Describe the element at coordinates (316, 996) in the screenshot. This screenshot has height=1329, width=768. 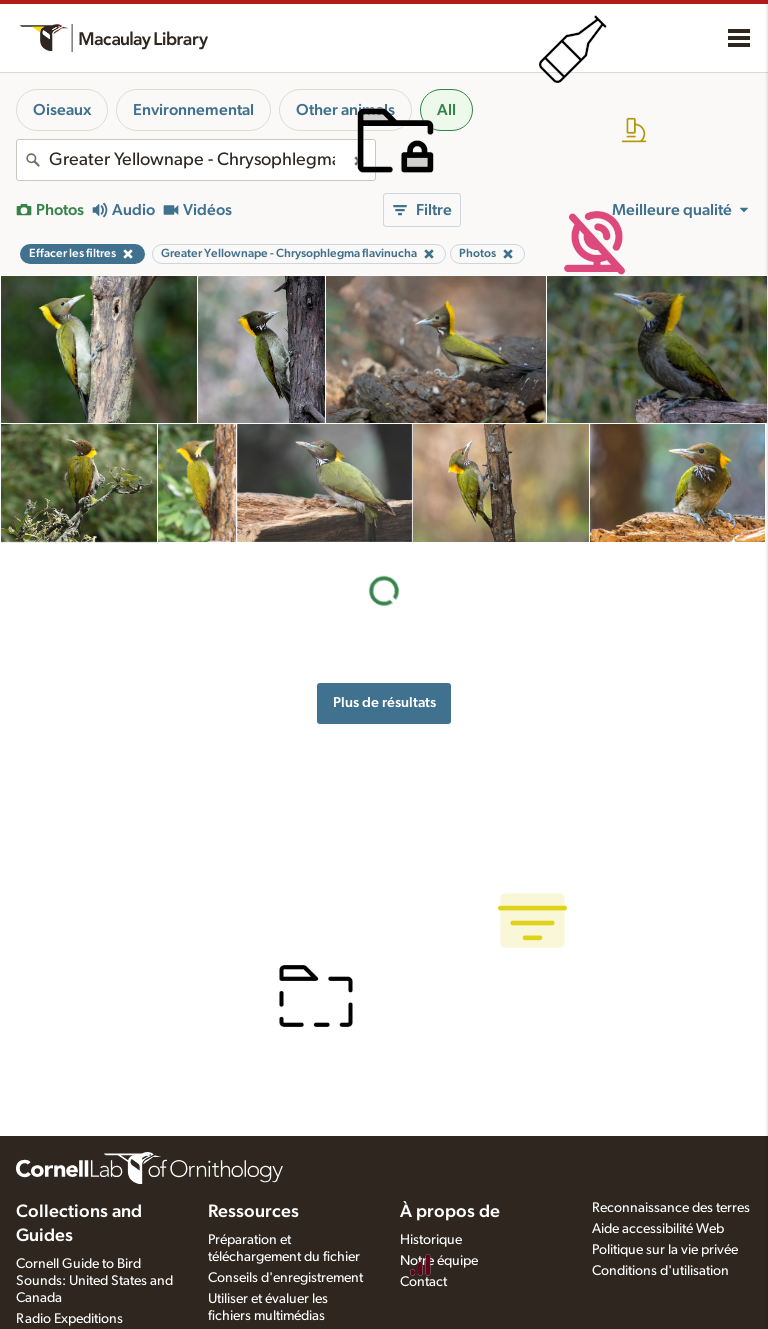
I see `create a new folder` at that location.